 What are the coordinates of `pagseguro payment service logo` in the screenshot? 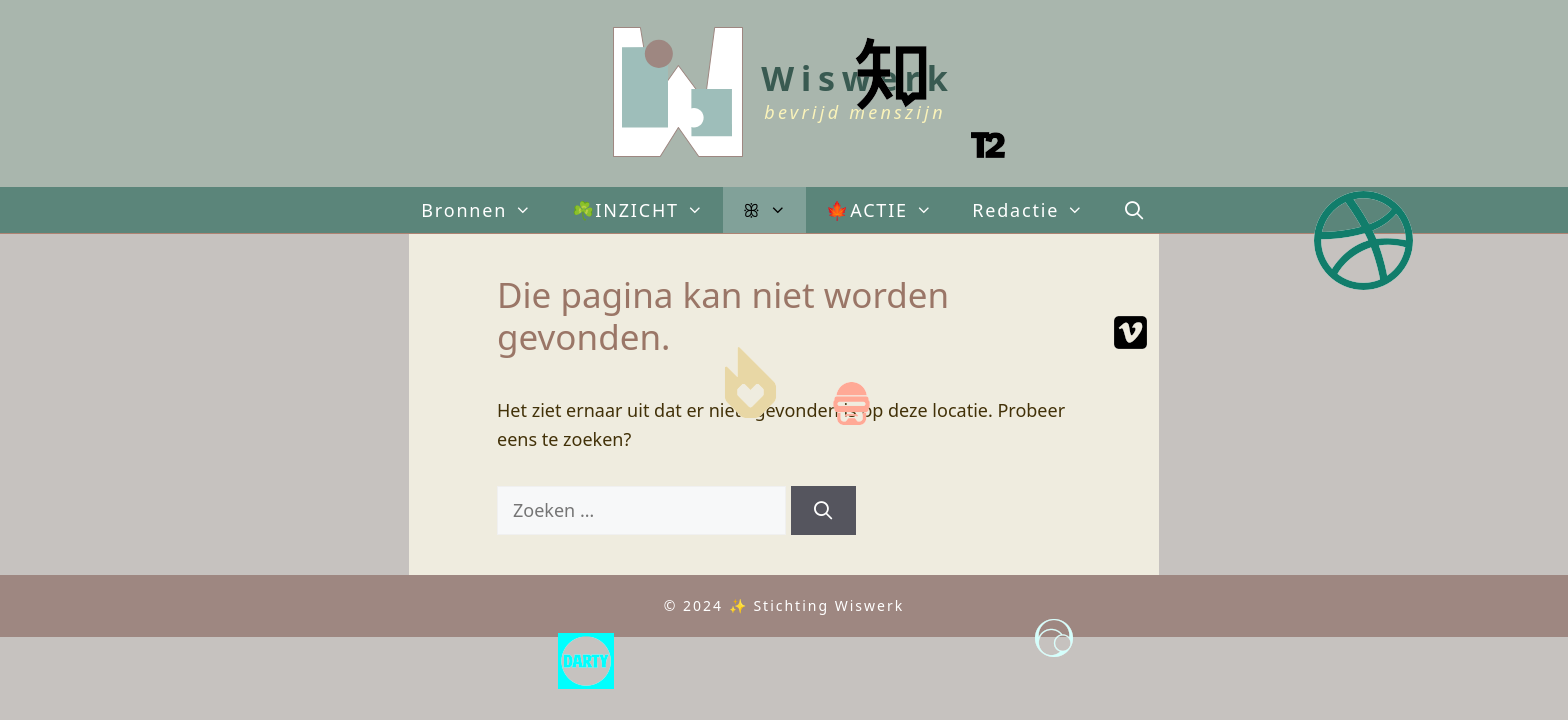 It's located at (1054, 638).